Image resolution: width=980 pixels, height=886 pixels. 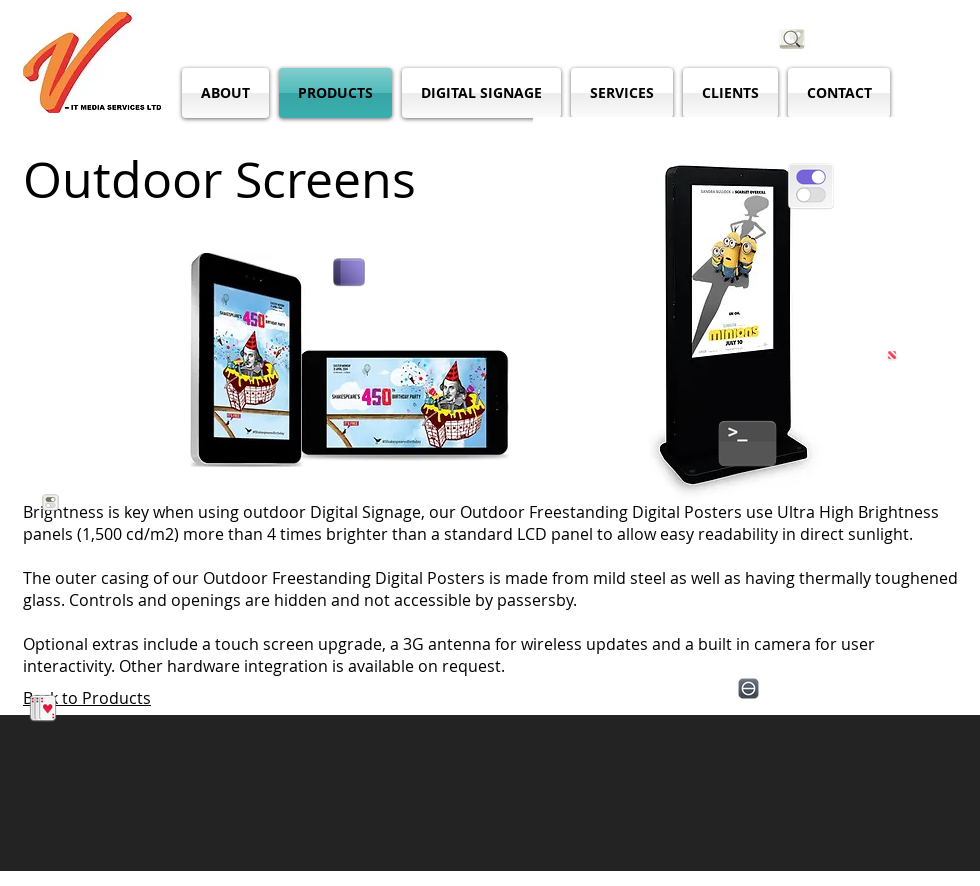 I want to click on open solitaire card game, so click(x=43, y=708).